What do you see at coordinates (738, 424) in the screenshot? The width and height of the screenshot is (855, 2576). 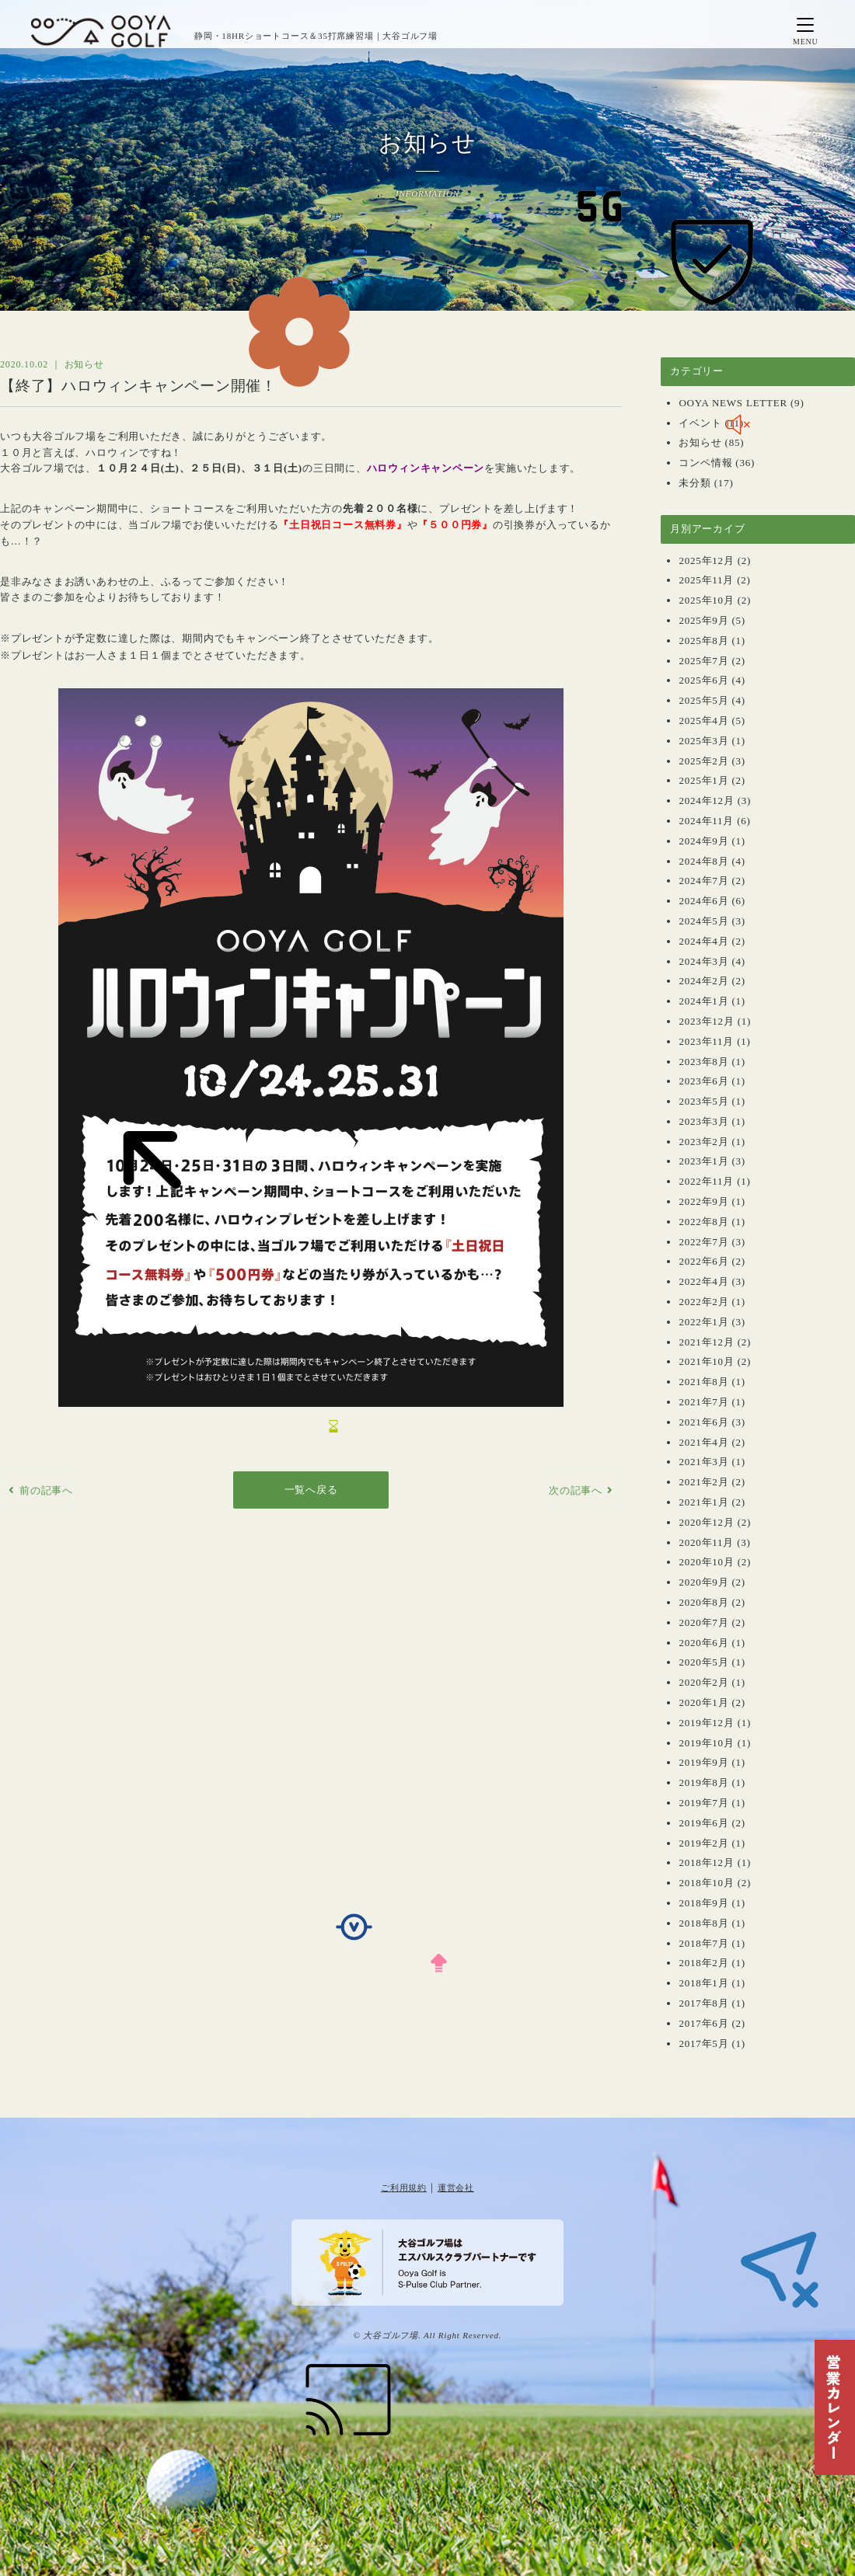 I see `mute audio or sound` at bounding box center [738, 424].